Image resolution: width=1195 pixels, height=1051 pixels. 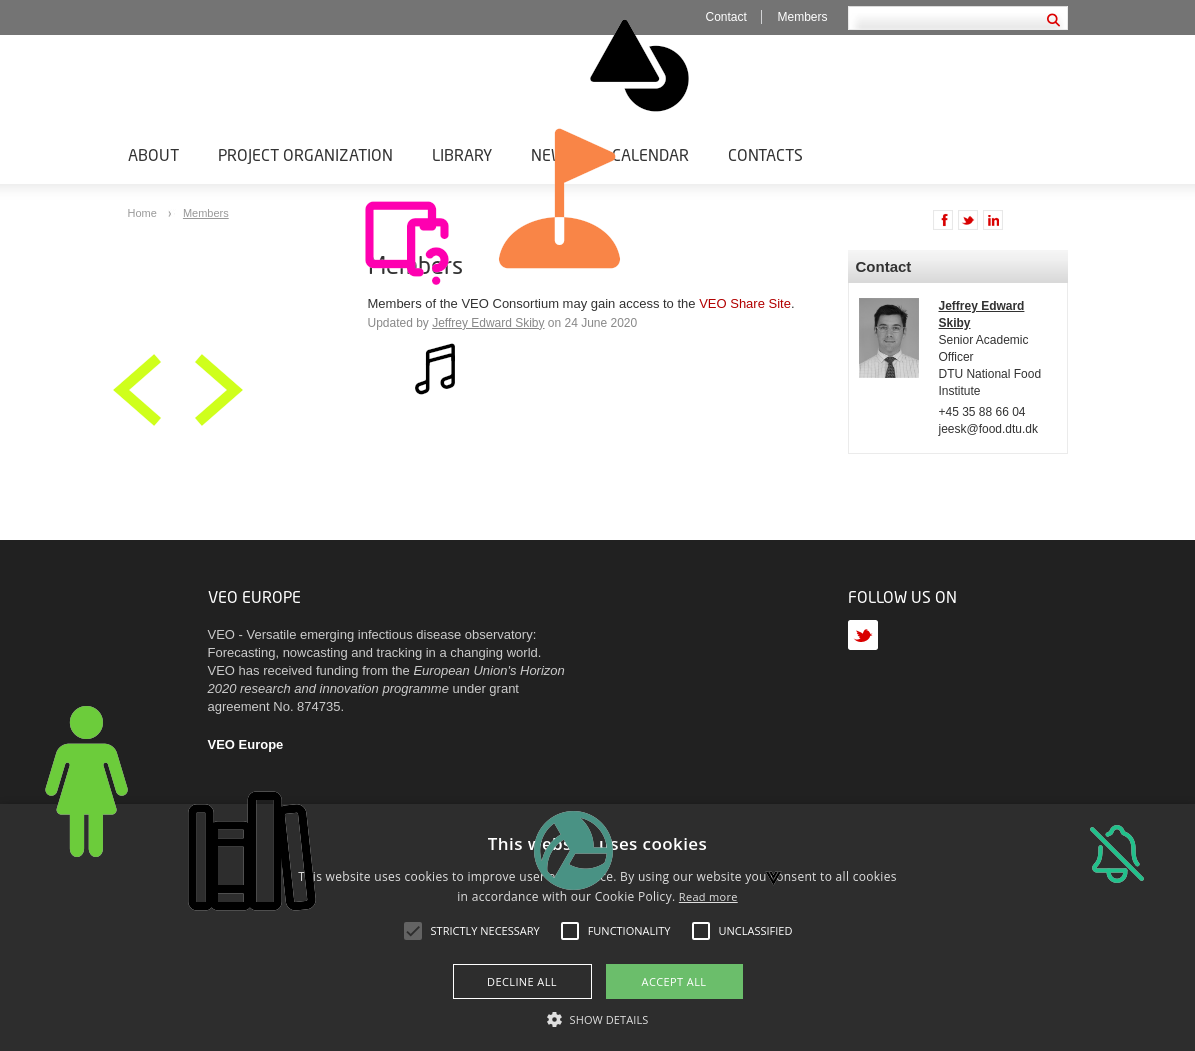 What do you see at coordinates (639, 65) in the screenshot?
I see `access shape tools or drawing options` at bounding box center [639, 65].